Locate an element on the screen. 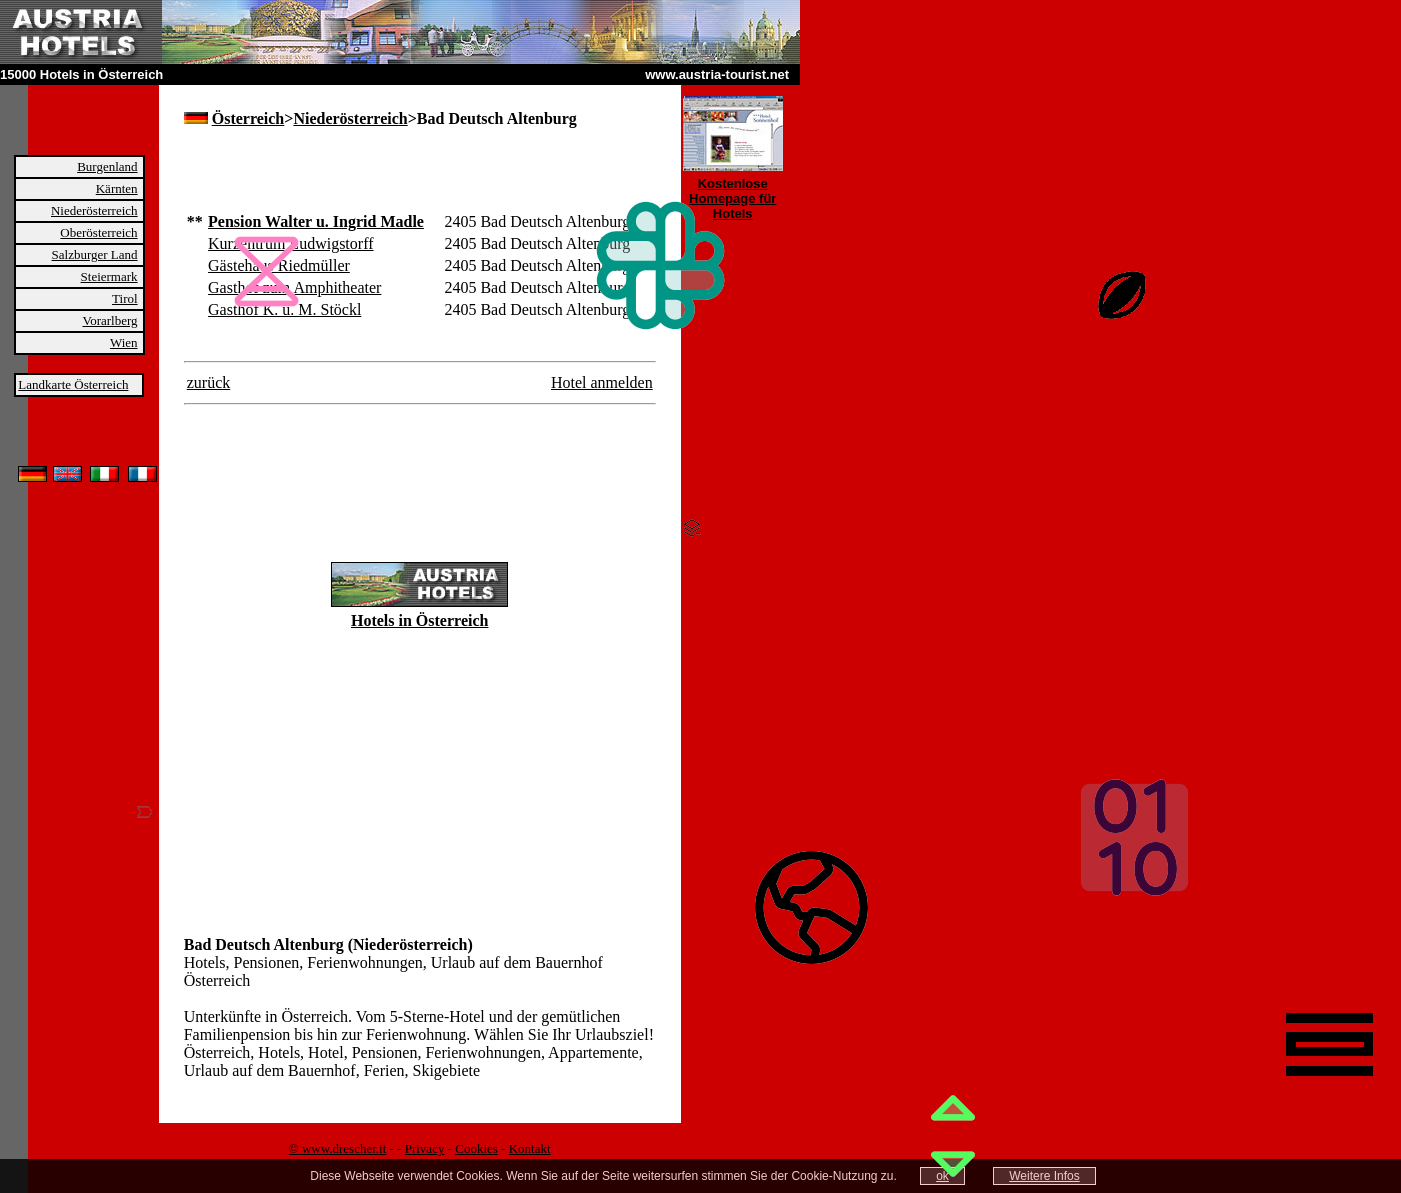 This screenshot has height=1193, width=1401. remove a layer from the stack is located at coordinates (692, 528).